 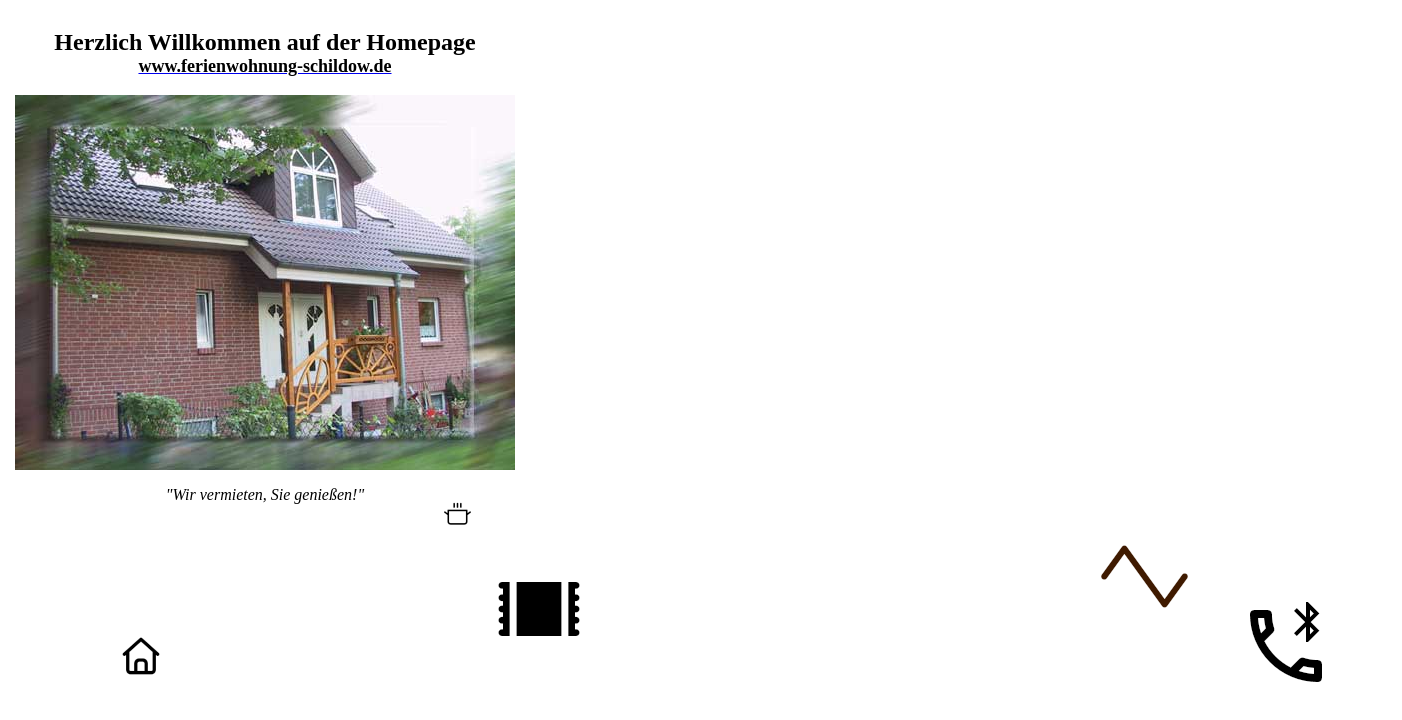 I want to click on indicates an active call using bluetooth speaker, so click(x=1286, y=646).